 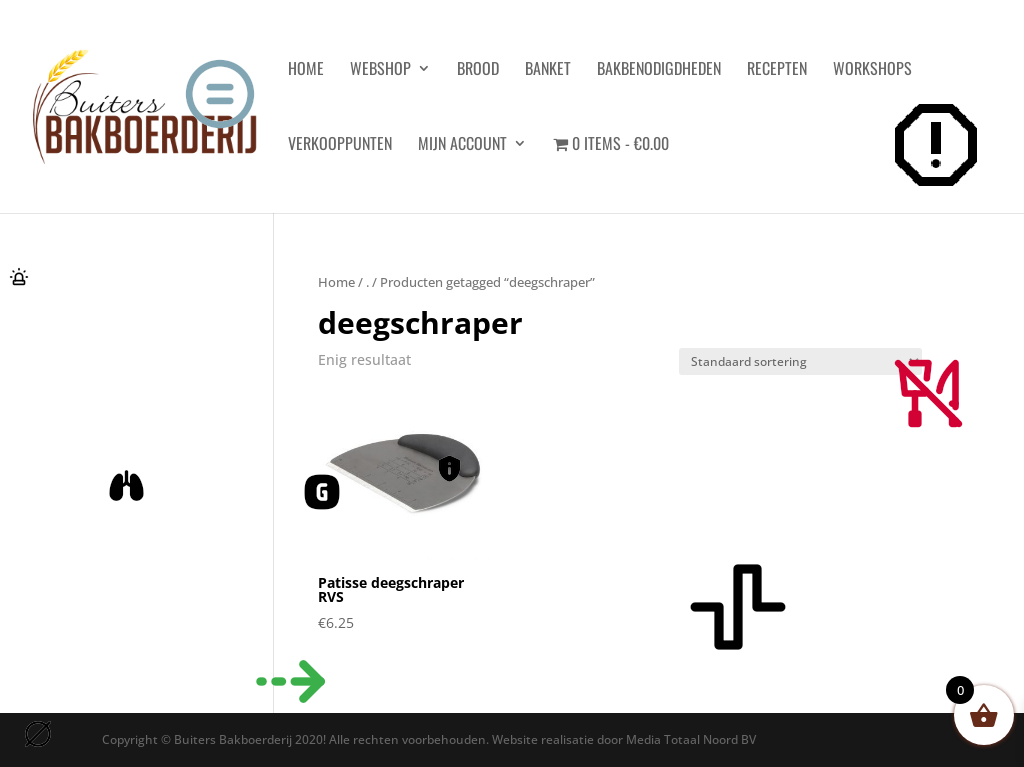 I want to click on continue to next step, so click(x=290, y=681).